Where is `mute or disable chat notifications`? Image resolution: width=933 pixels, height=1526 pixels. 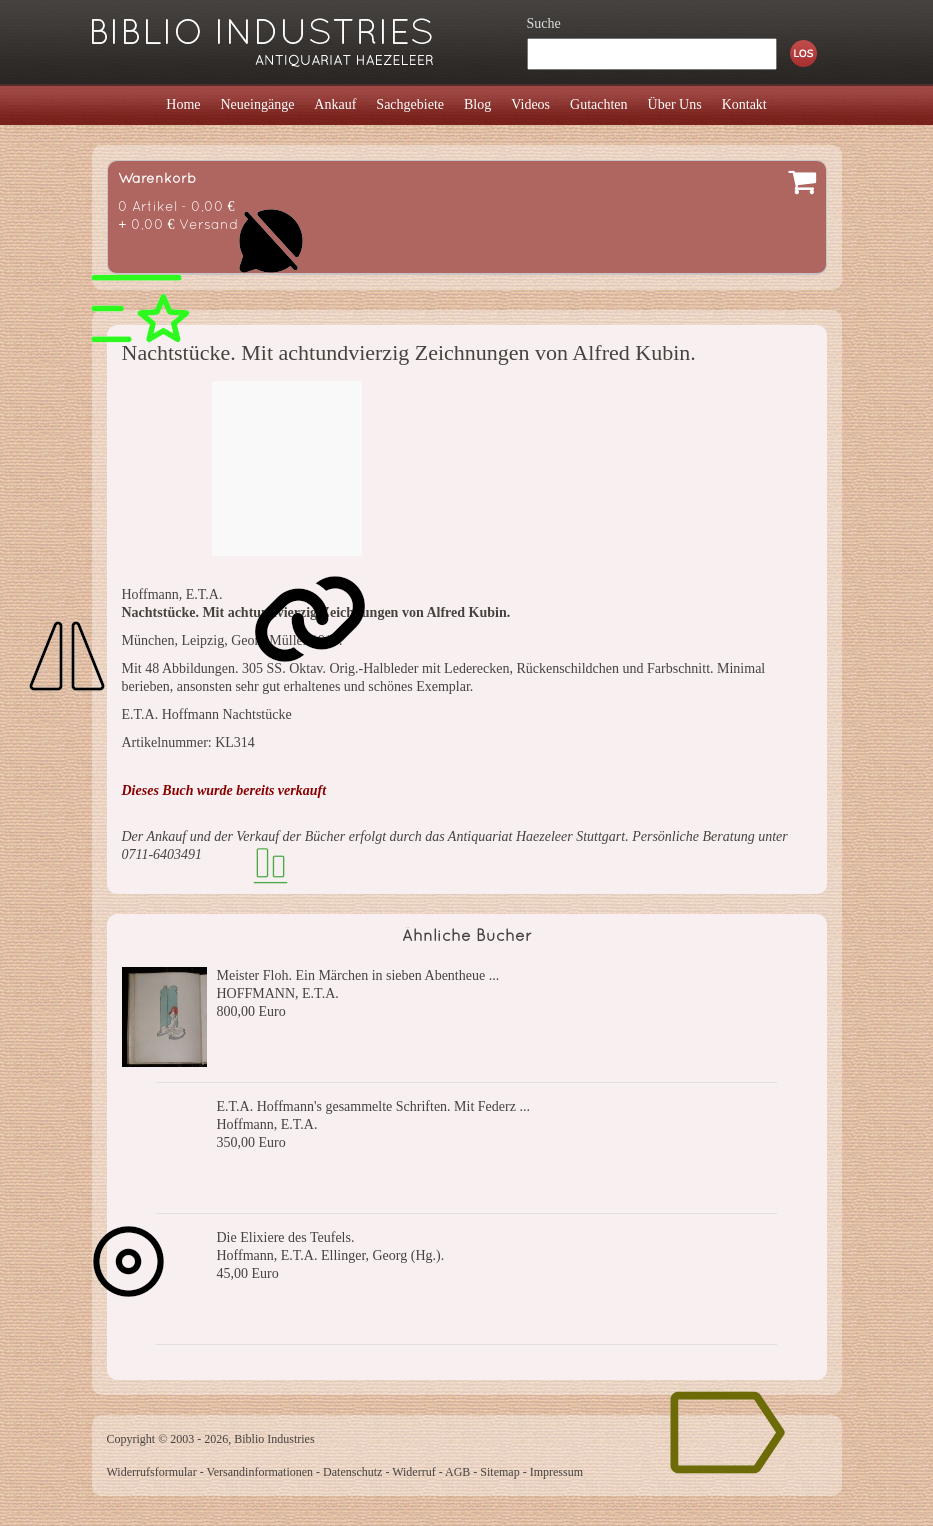 mute or disable chat notifications is located at coordinates (271, 241).